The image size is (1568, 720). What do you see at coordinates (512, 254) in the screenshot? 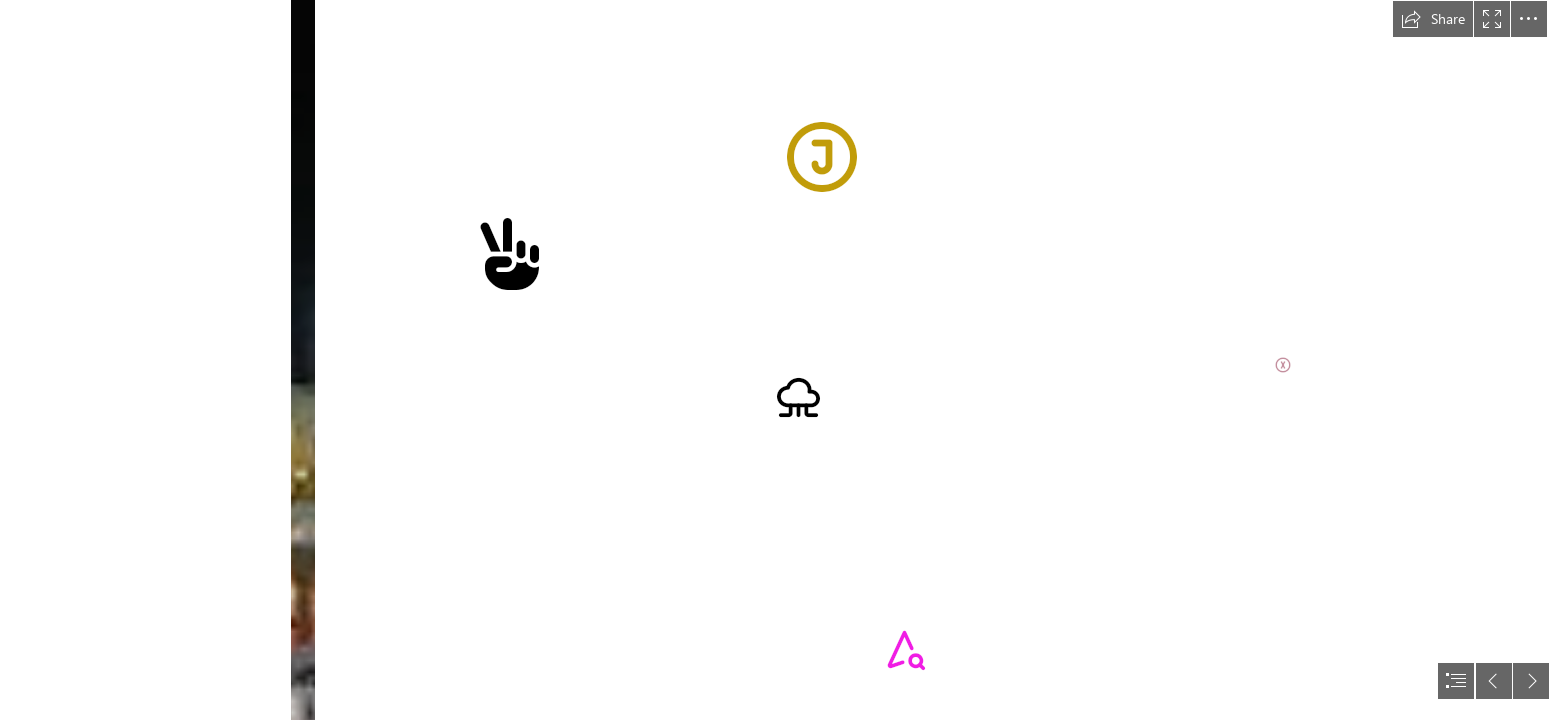
I see `peace sign or victory gesture emoji` at bounding box center [512, 254].